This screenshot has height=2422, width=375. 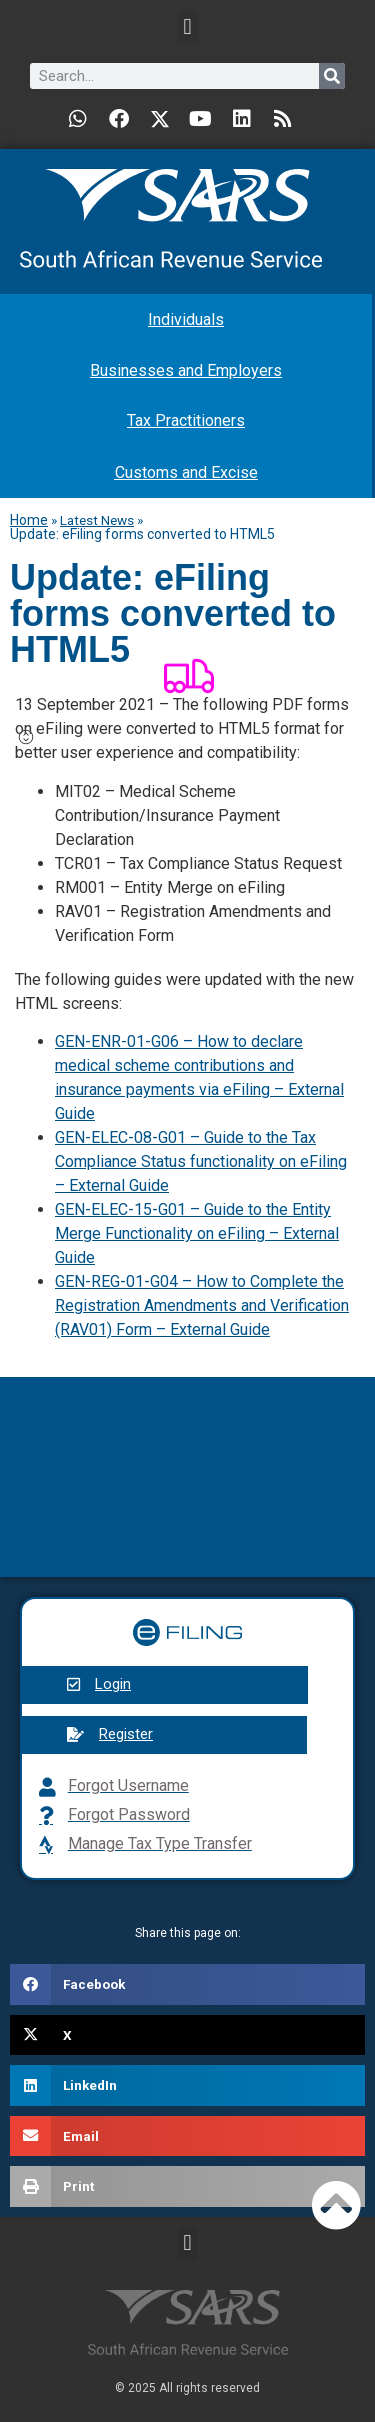 What do you see at coordinates (26, 737) in the screenshot?
I see `expand or collapse content` at bounding box center [26, 737].